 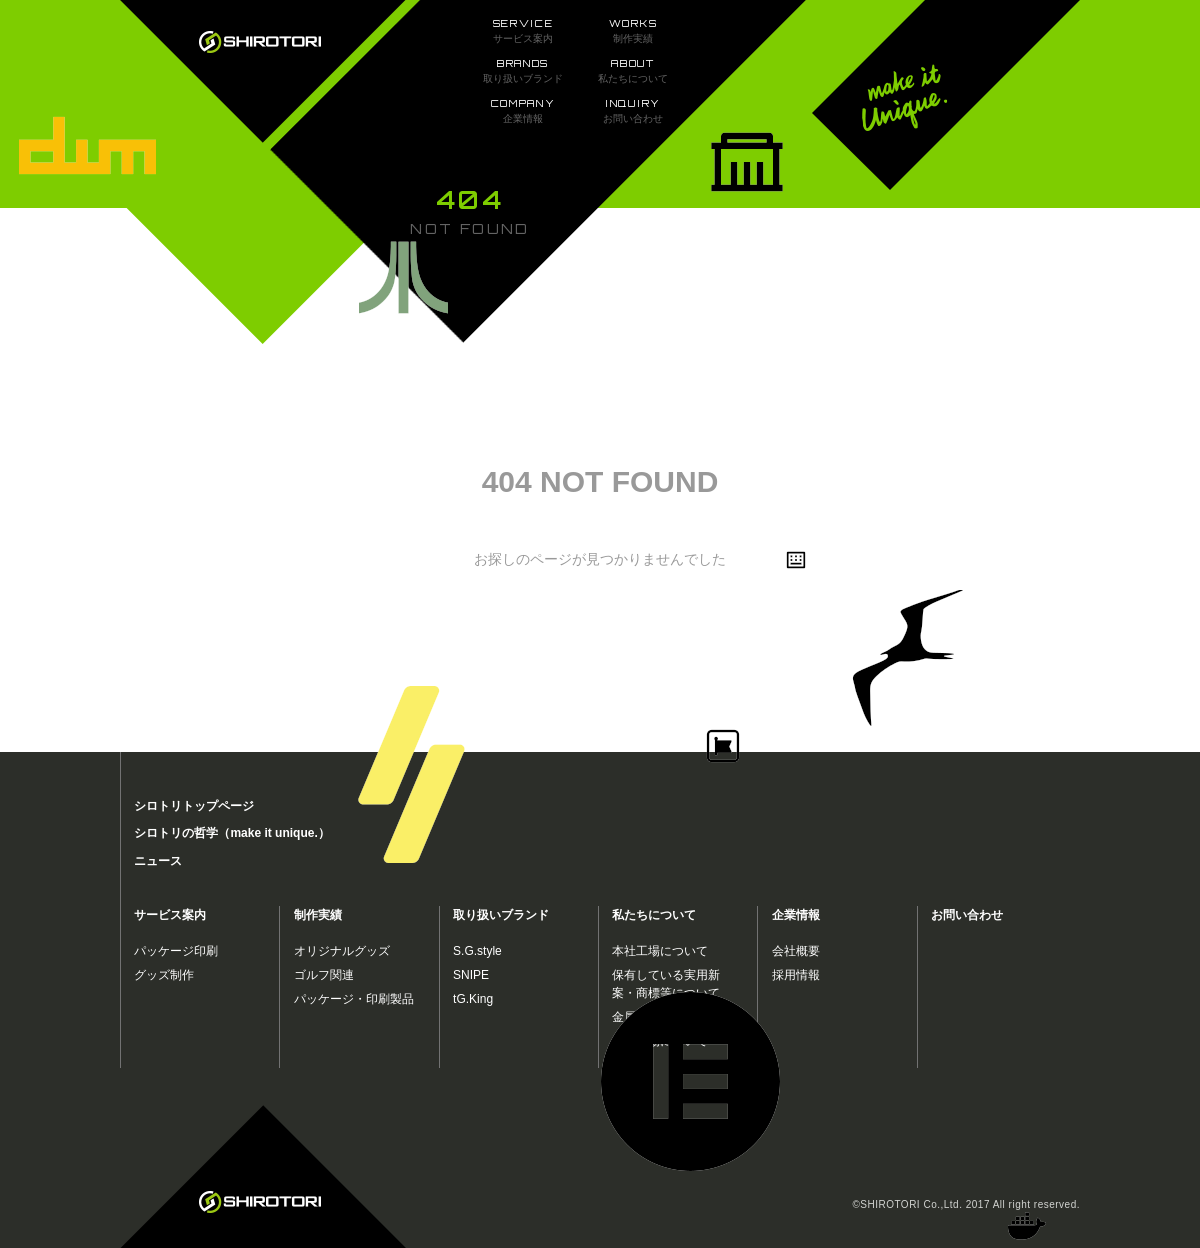 What do you see at coordinates (747, 162) in the screenshot?
I see `access government services` at bounding box center [747, 162].